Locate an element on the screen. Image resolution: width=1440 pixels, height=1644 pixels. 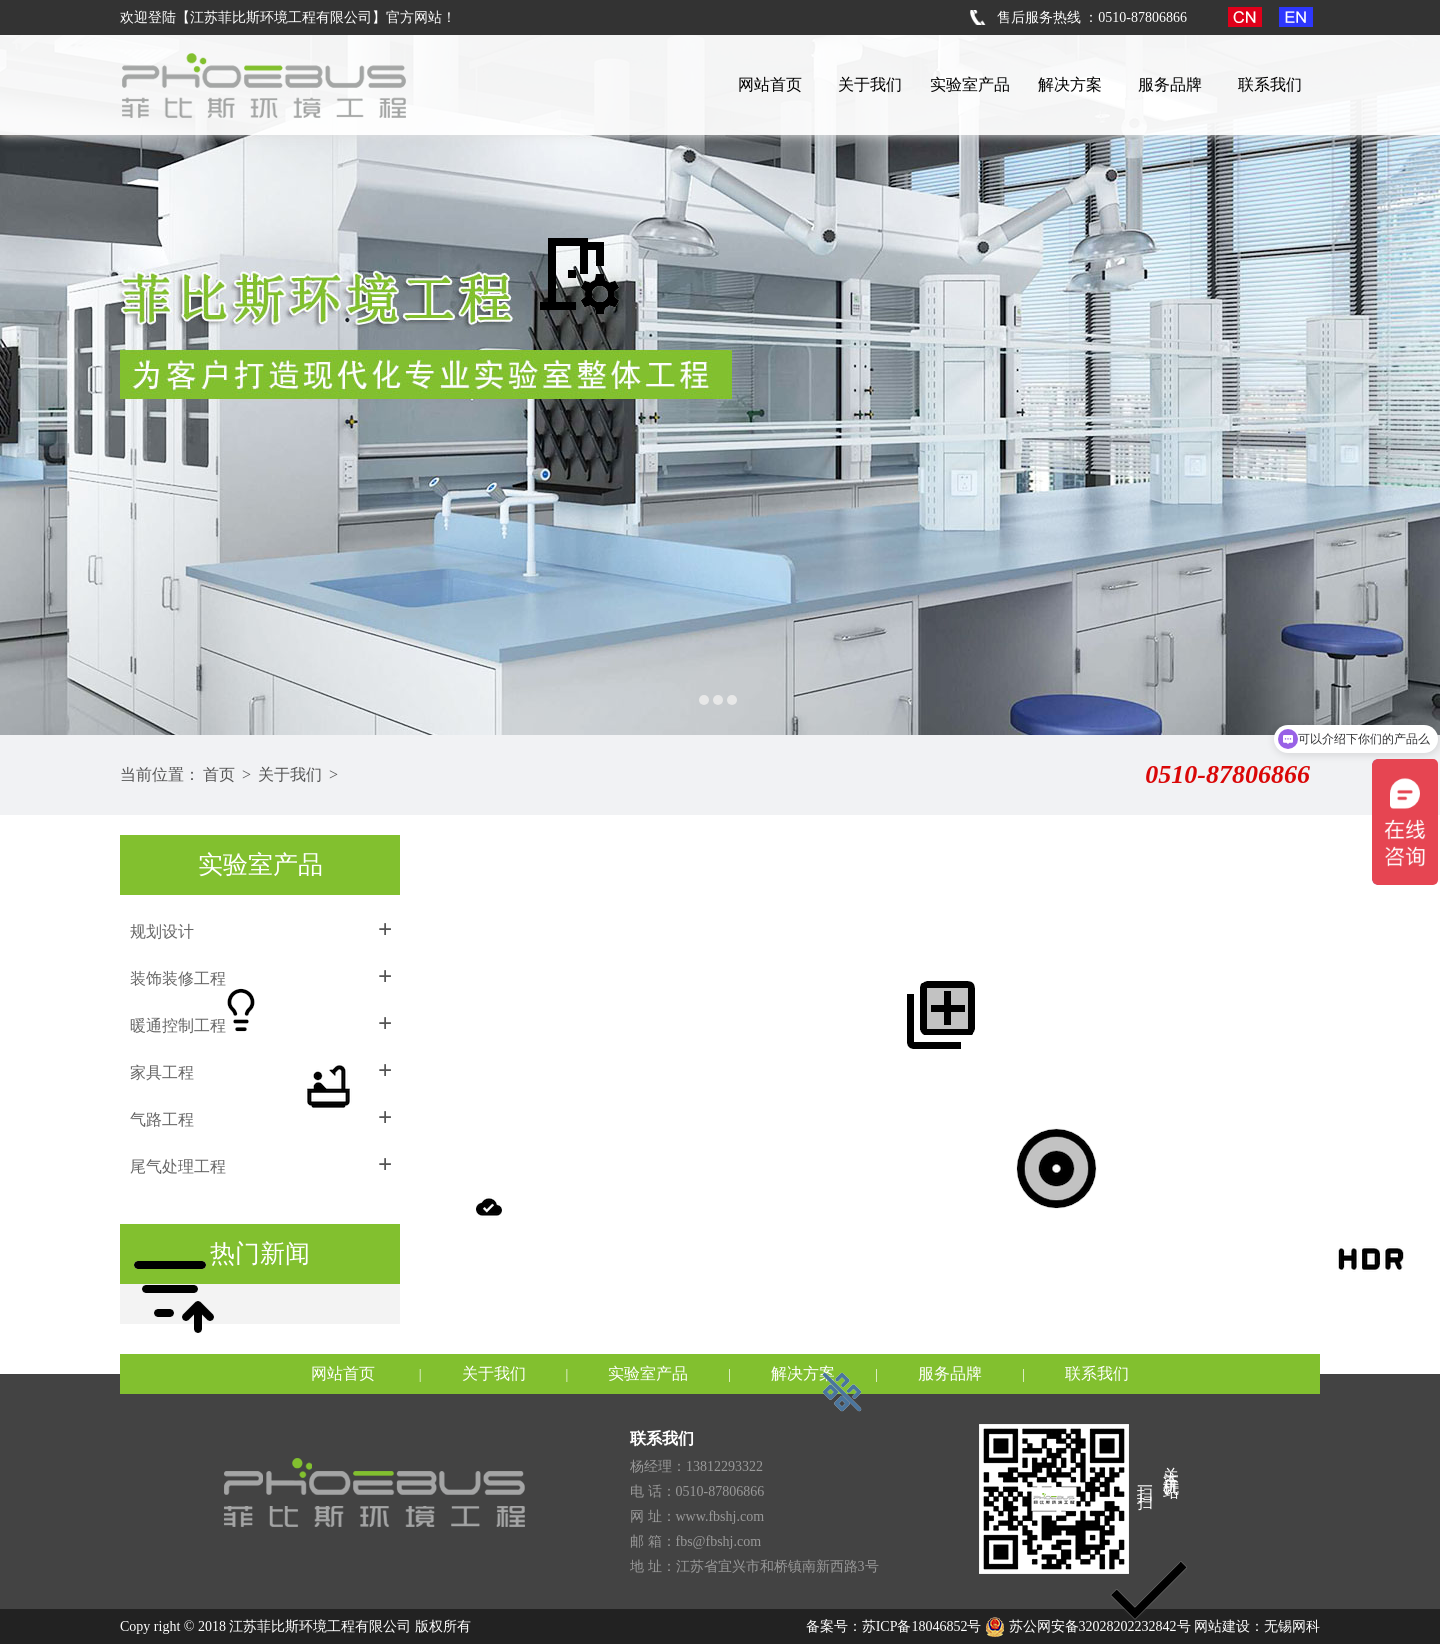
add a new photo to your collection is located at coordinates (941, 1015).